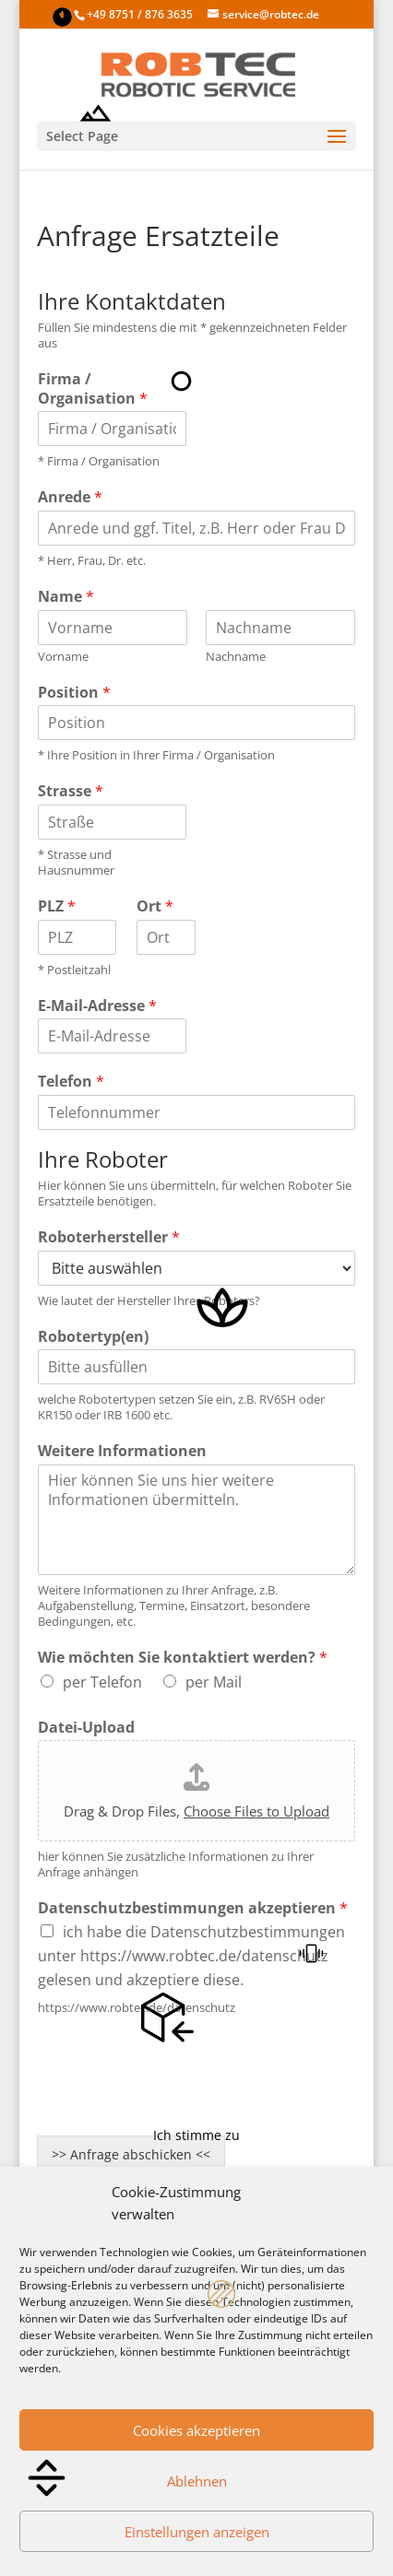  Describe the element at coordinates (181, 381) in the screenshot. I see `represents an empty or unselected state` at that location.